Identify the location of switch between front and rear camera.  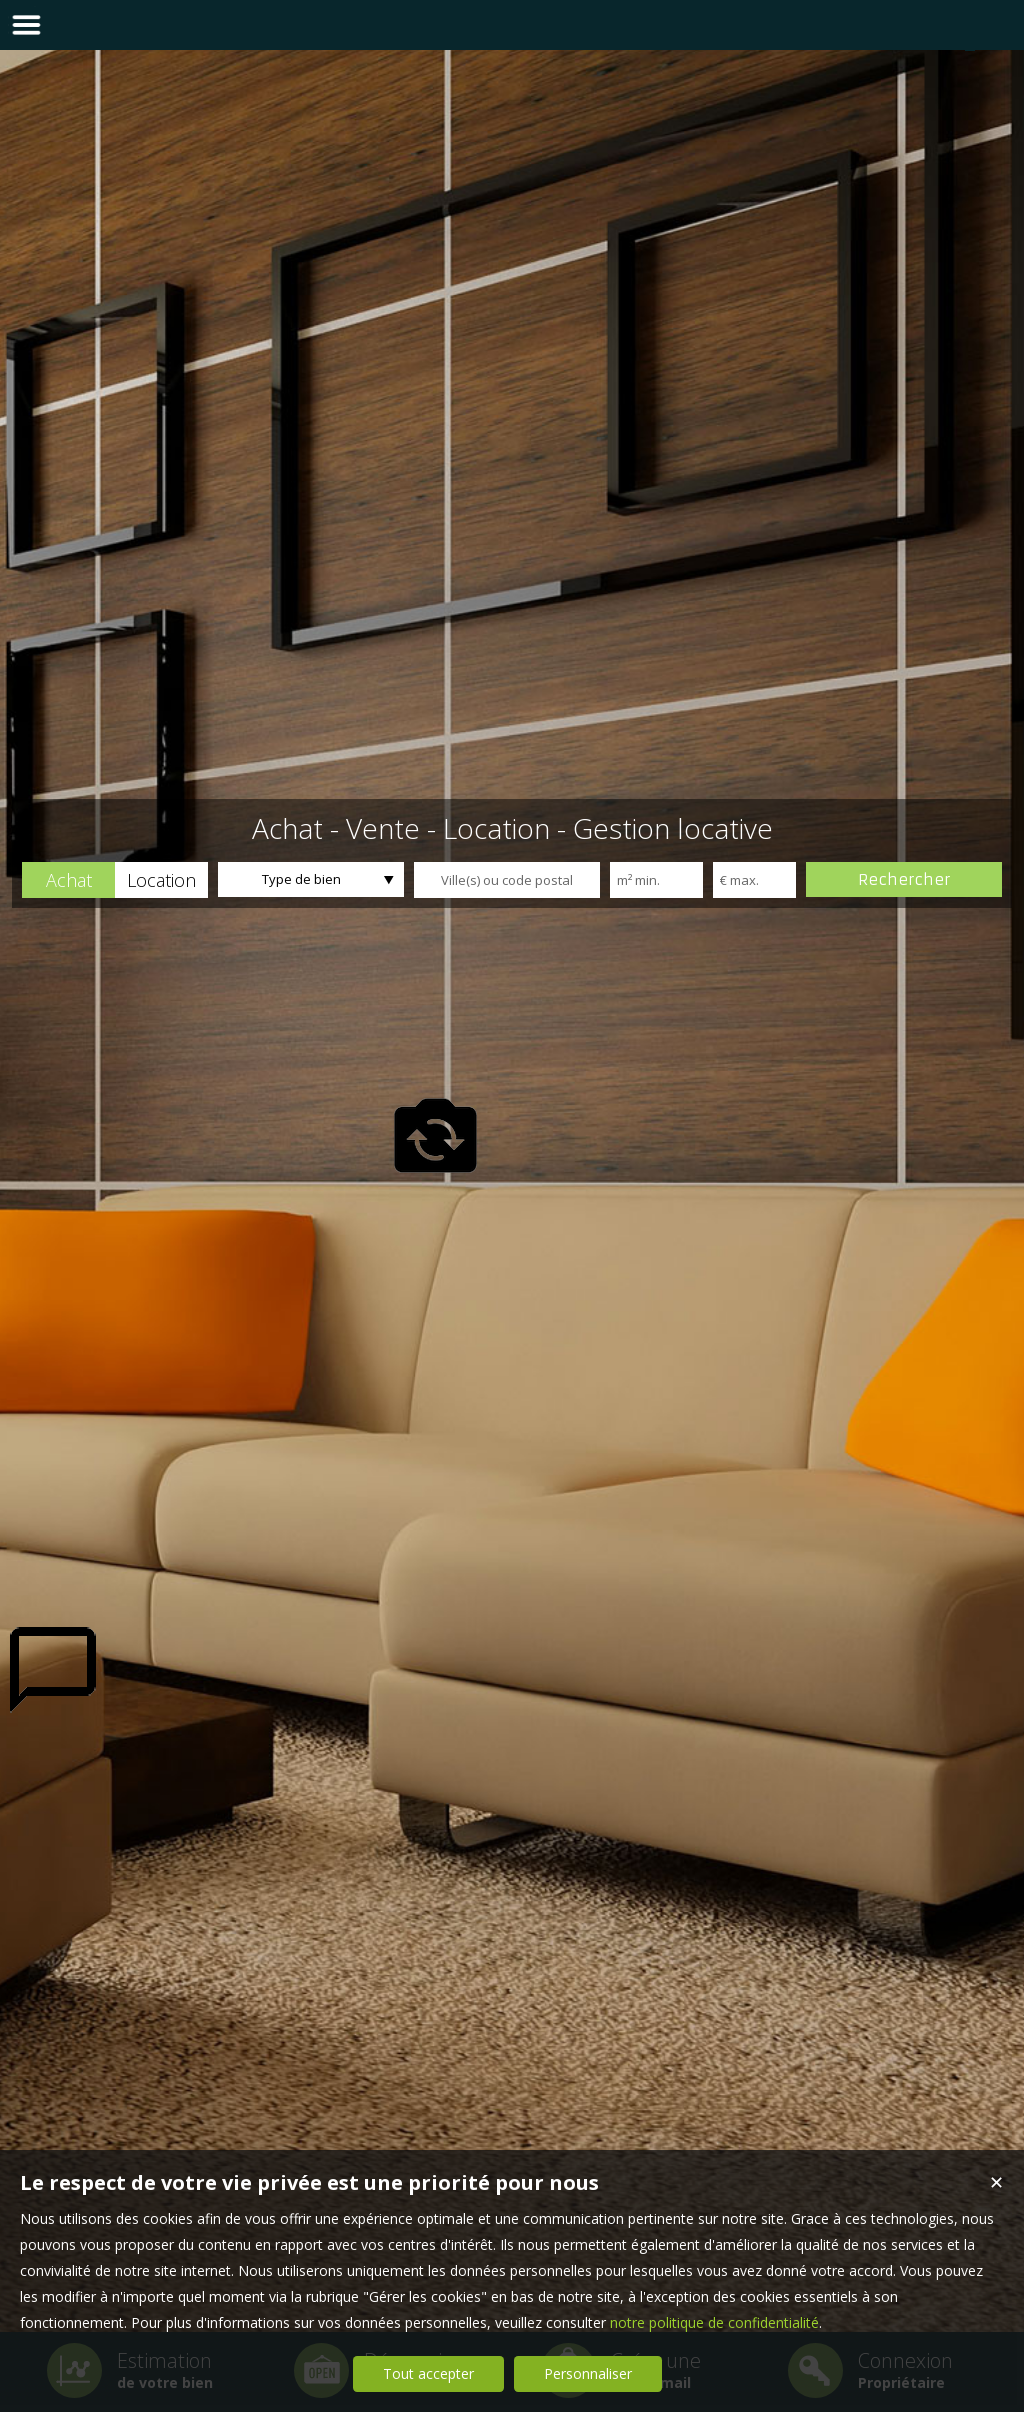
(435, 1135).